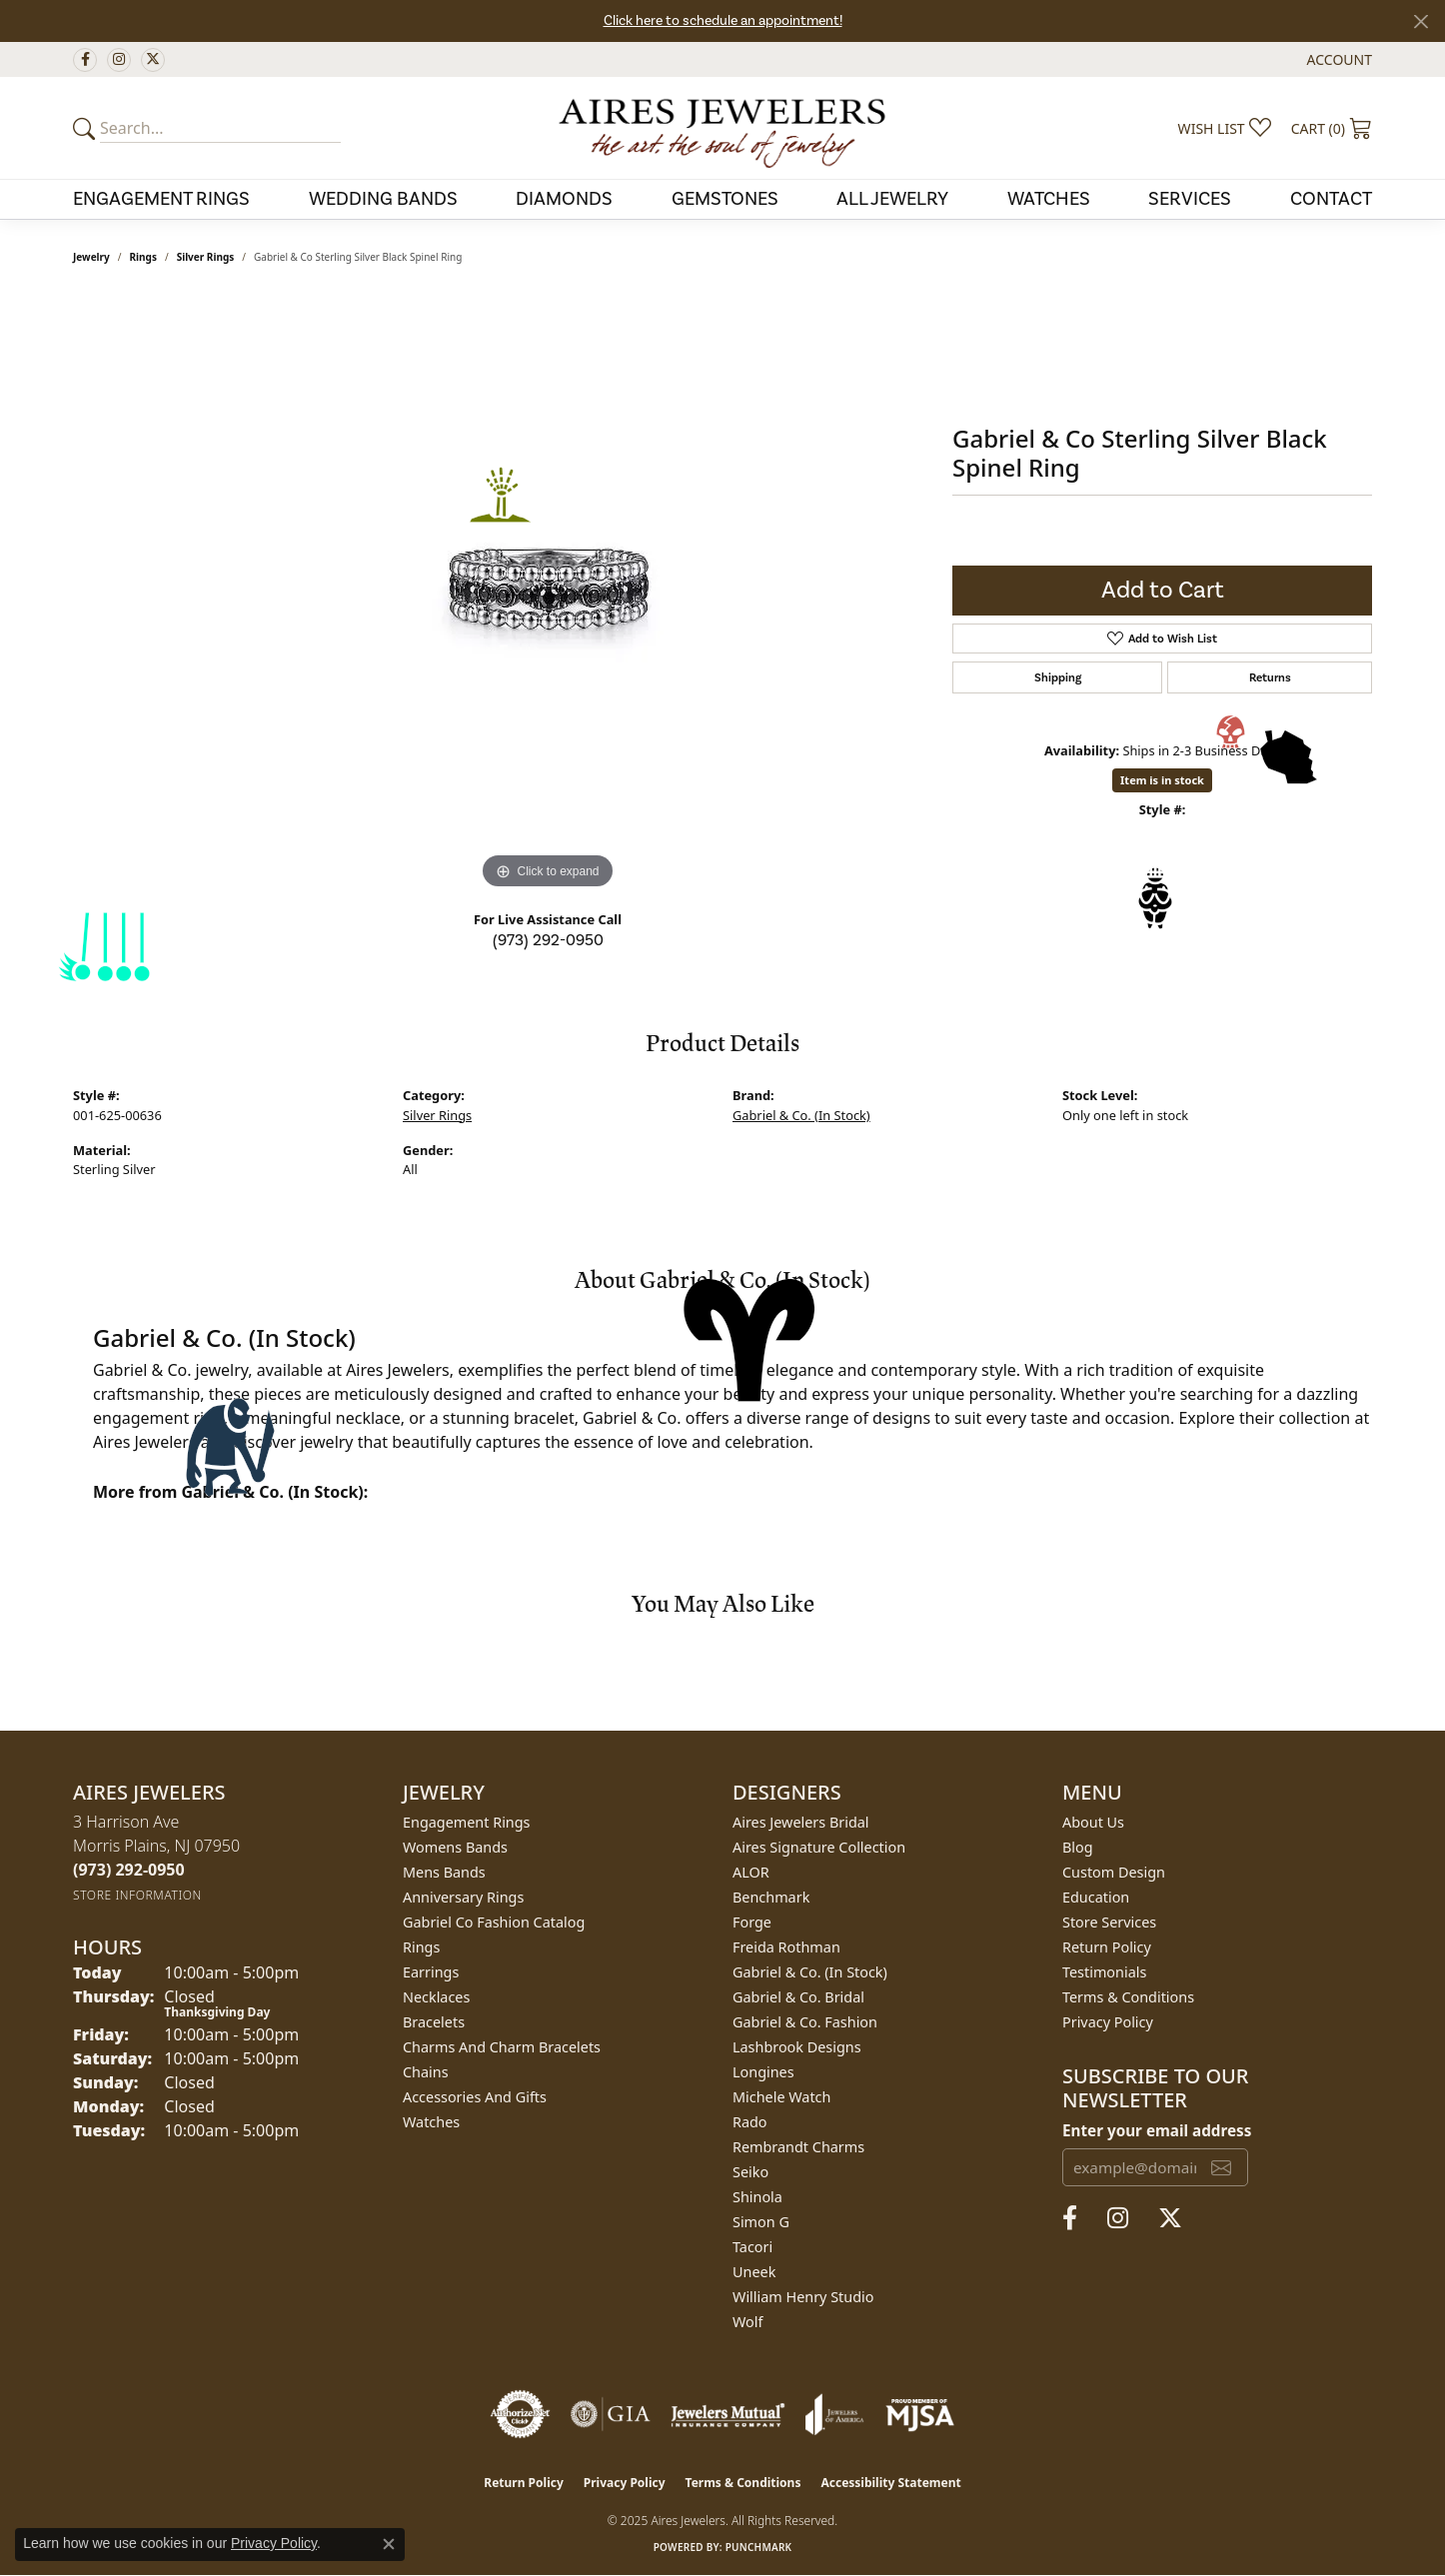  Describe the element at coordinates (749, 1340) in the screenshot. I see `indicates aries zodiac sign` at that location.